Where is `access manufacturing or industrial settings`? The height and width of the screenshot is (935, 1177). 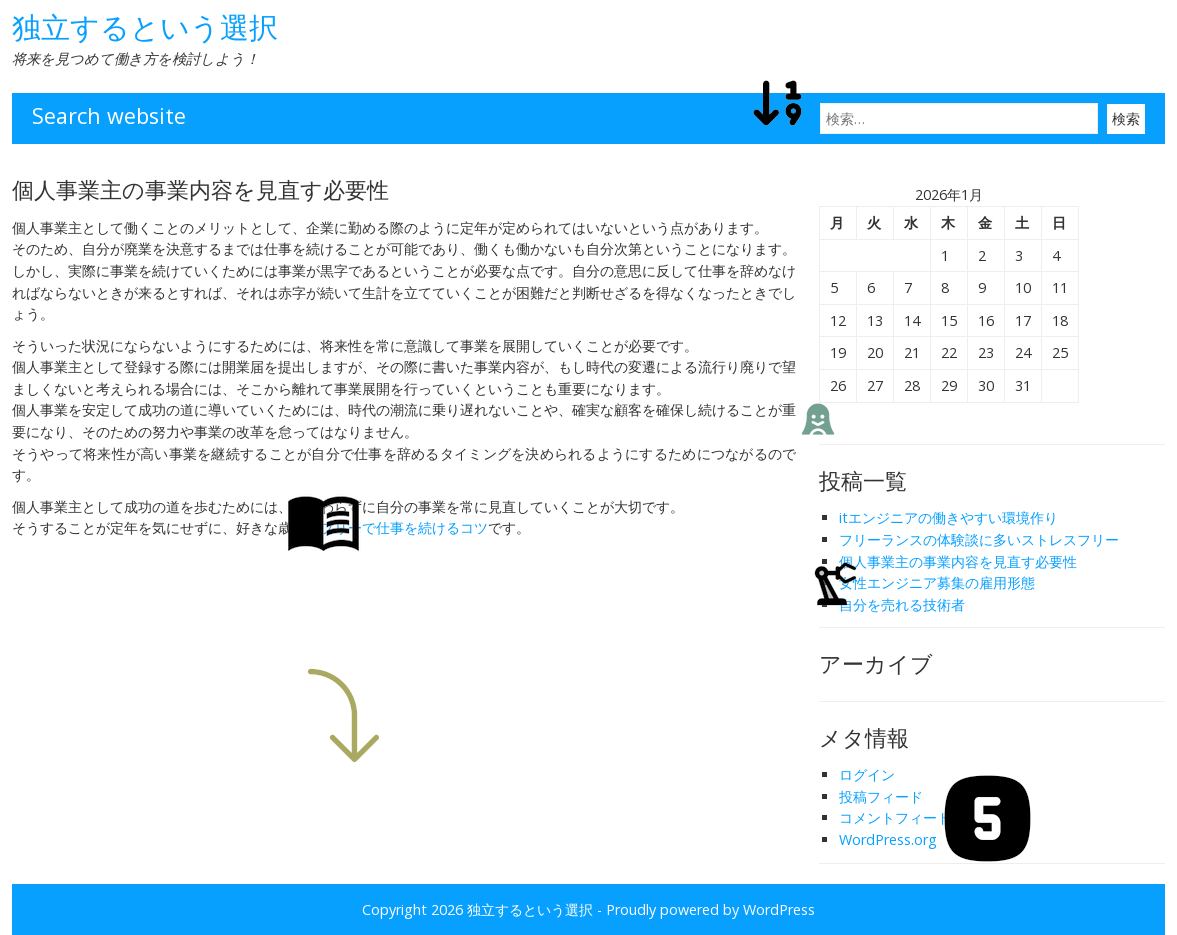 access manufacturing or industrial settings is located at coordinates (835, 584).